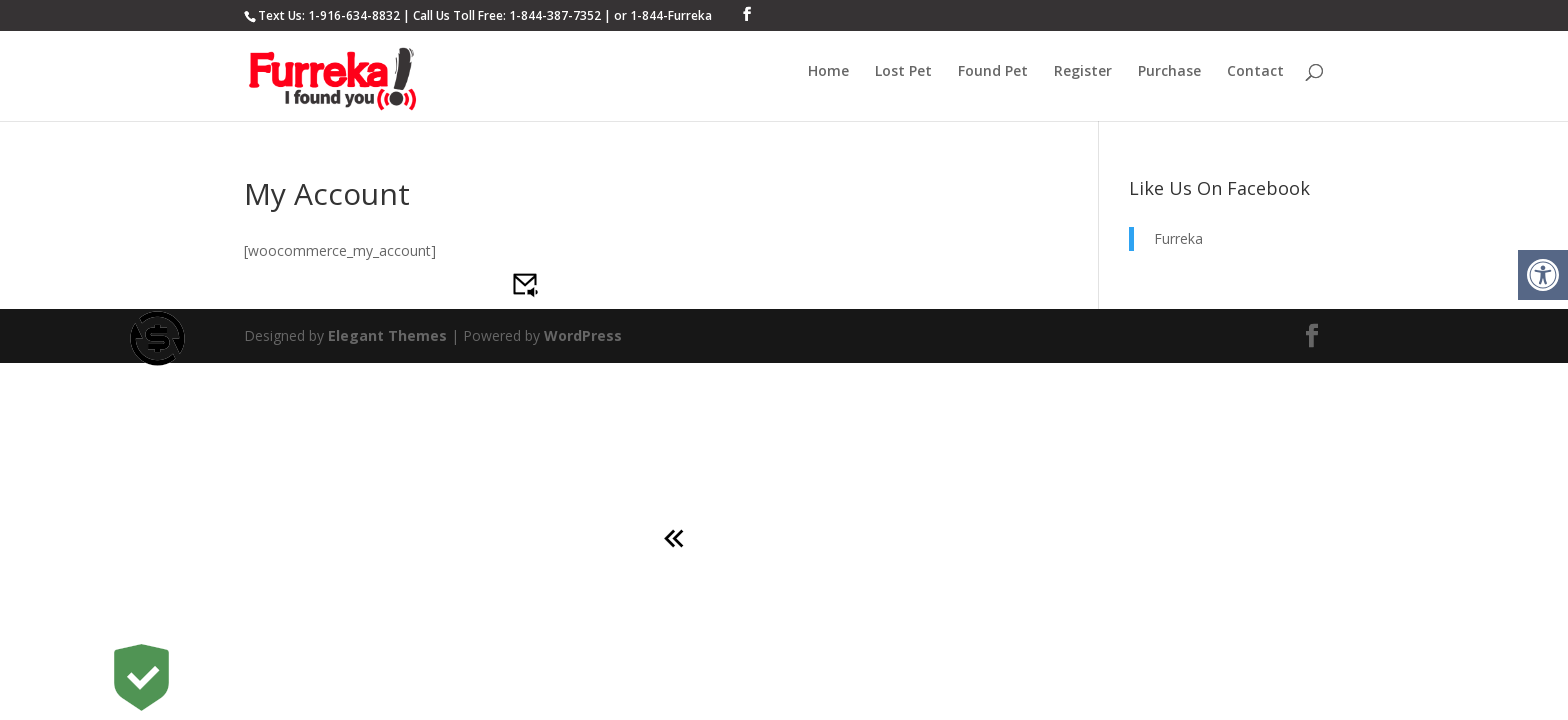 This screenshot has width=1568, height=720. Describe the element at coordinates (141, 677) in the screenshot. I see `indicates verified security or protection status` at that location.